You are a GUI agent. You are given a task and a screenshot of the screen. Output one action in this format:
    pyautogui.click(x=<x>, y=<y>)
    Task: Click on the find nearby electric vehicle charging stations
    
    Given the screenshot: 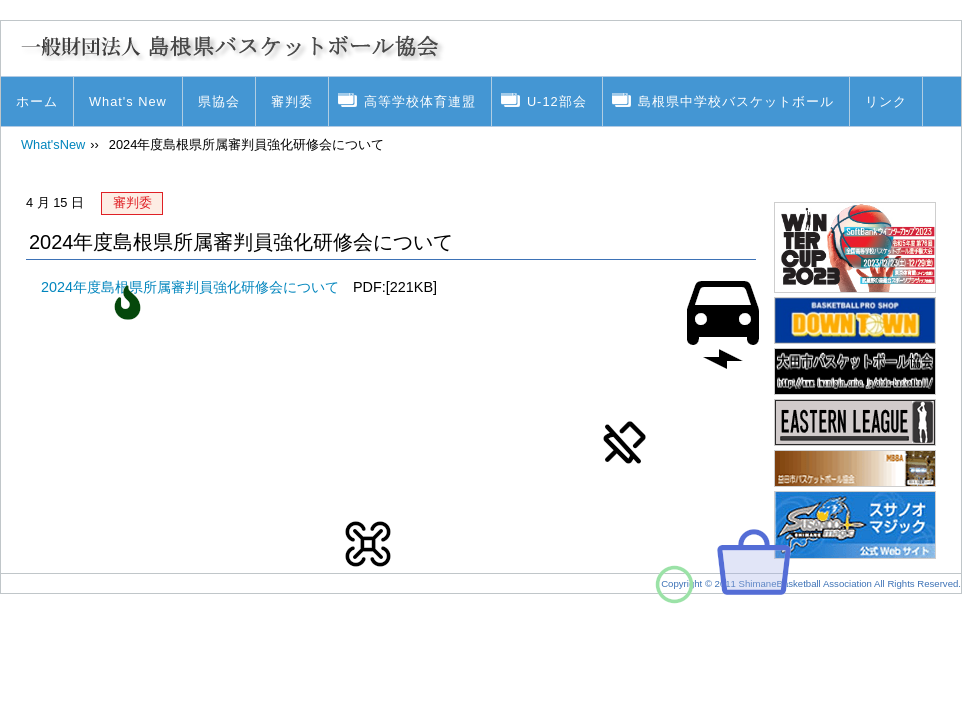 What is the action you would take?
    pyautogui.click(x=723, y=325)
    